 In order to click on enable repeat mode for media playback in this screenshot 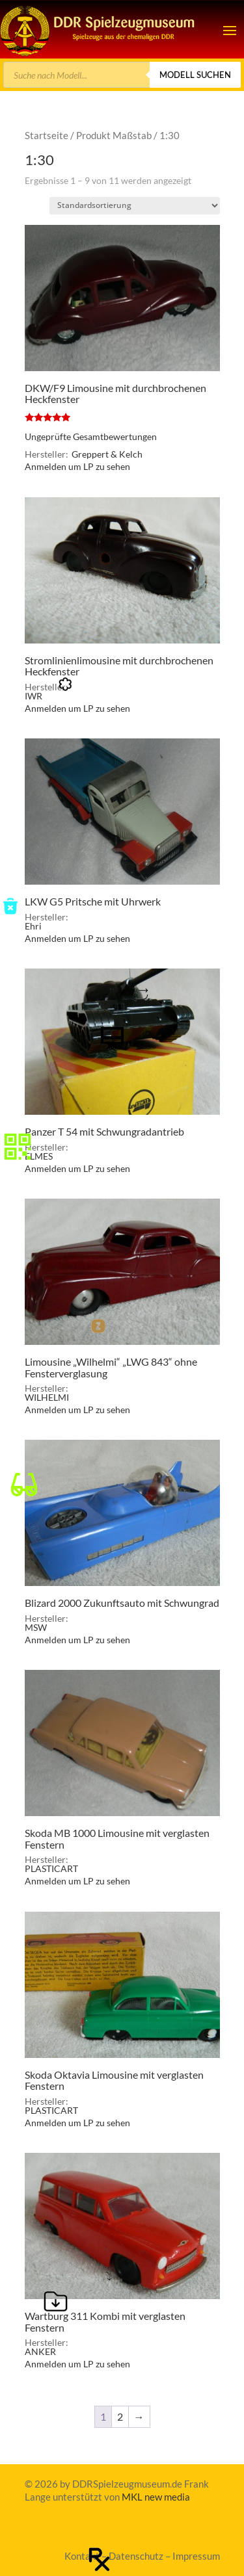, I will do `click(141, 995)`.